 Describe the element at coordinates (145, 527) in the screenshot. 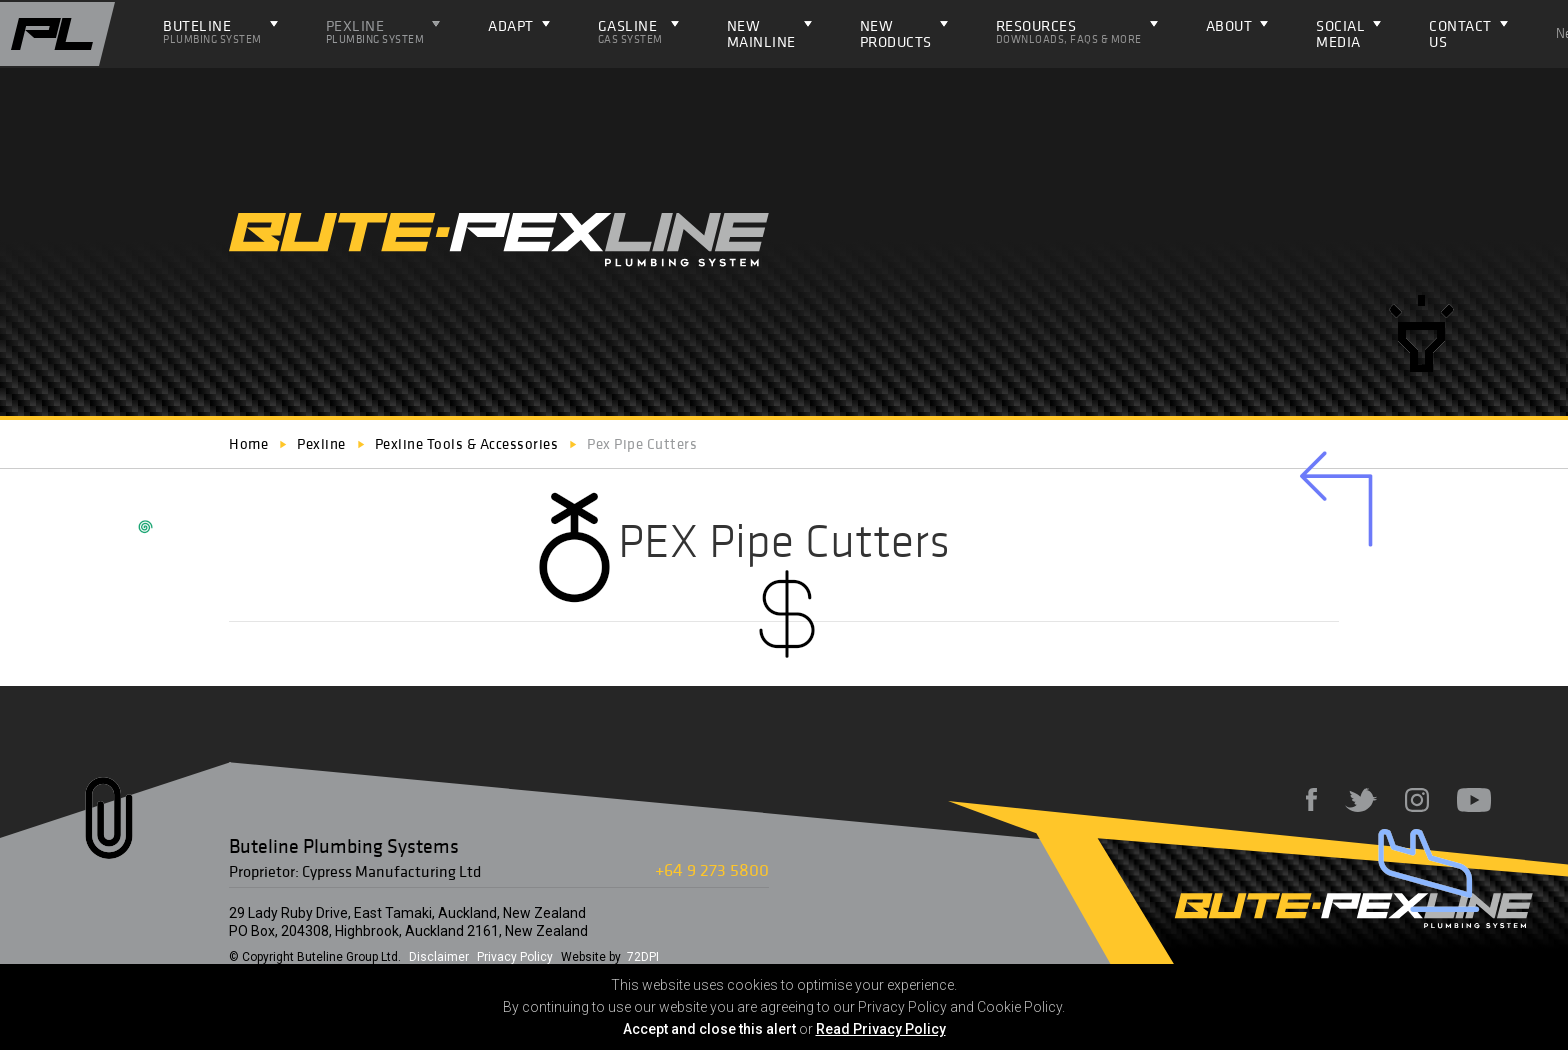

I see `indicates loading or processing in progress` at that location.